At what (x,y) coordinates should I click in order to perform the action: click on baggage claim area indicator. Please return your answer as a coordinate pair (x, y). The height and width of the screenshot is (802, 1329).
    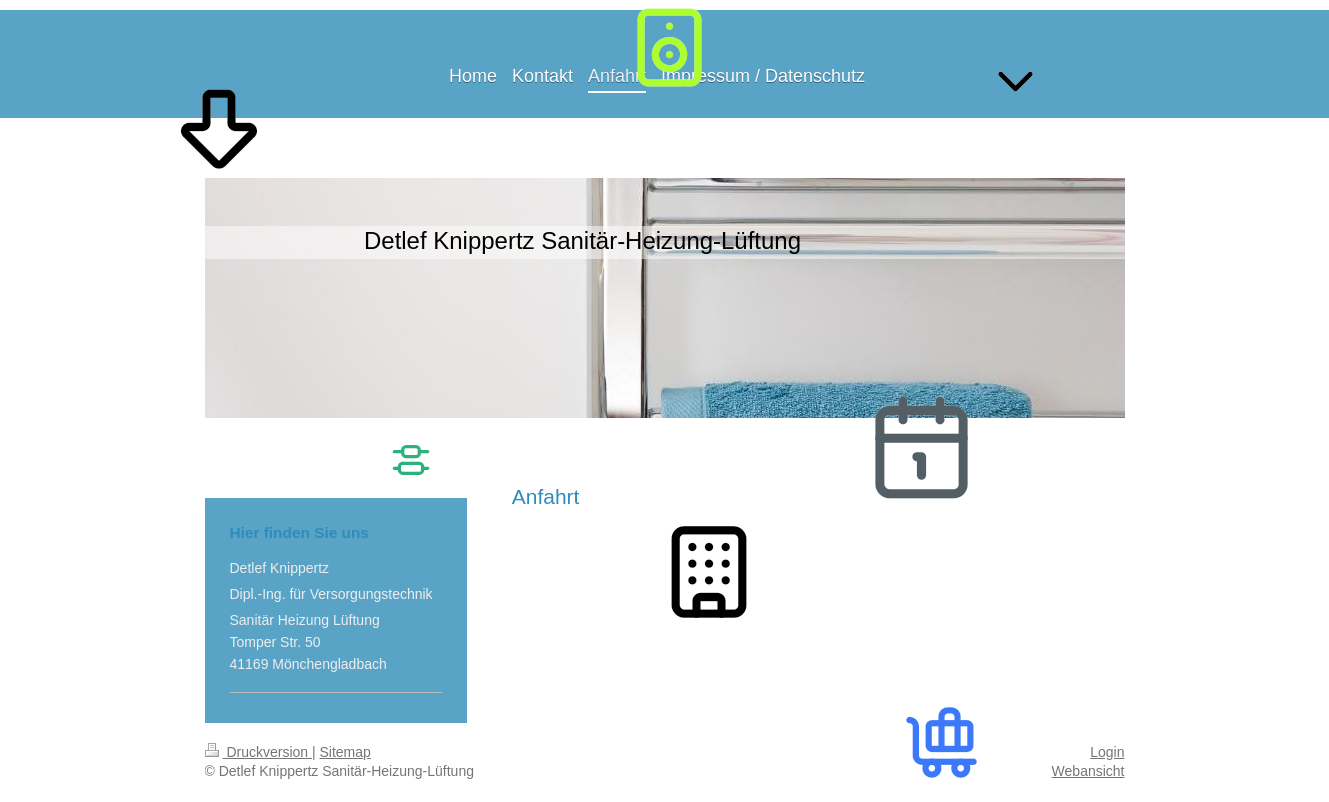
    Looking at the image, I should click on (941, 742).